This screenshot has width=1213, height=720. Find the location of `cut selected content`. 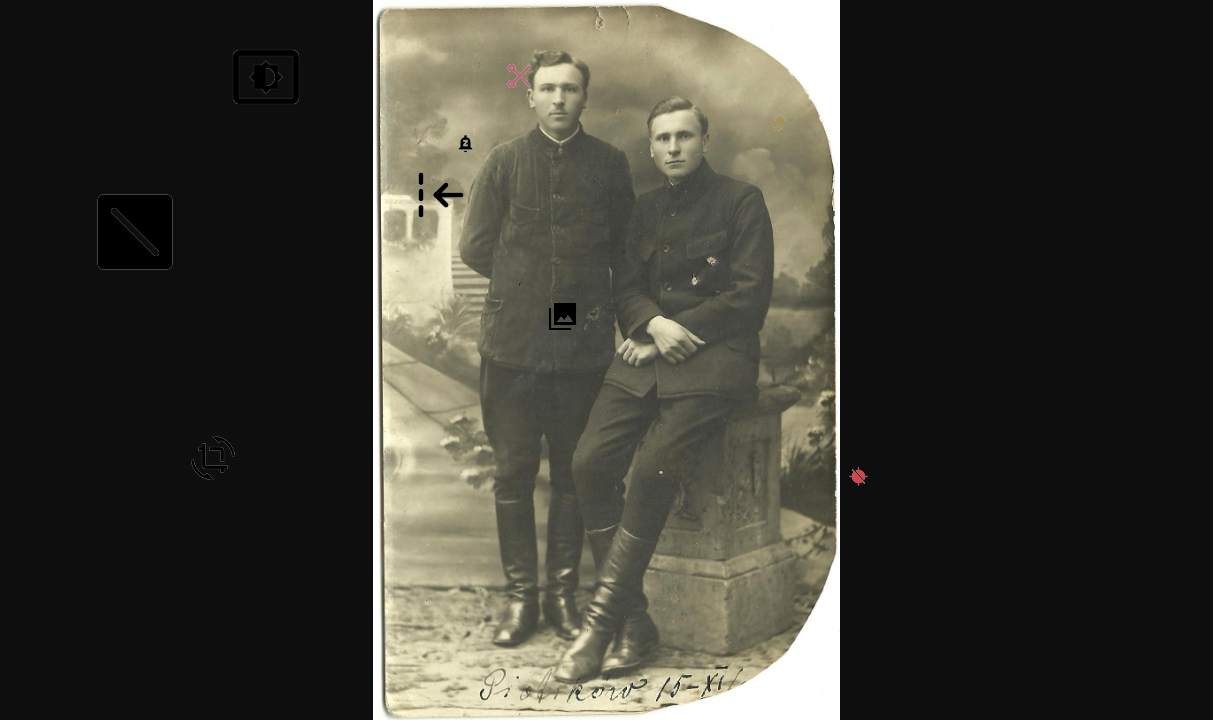

cut selected content is located at coordinates (519, 76).